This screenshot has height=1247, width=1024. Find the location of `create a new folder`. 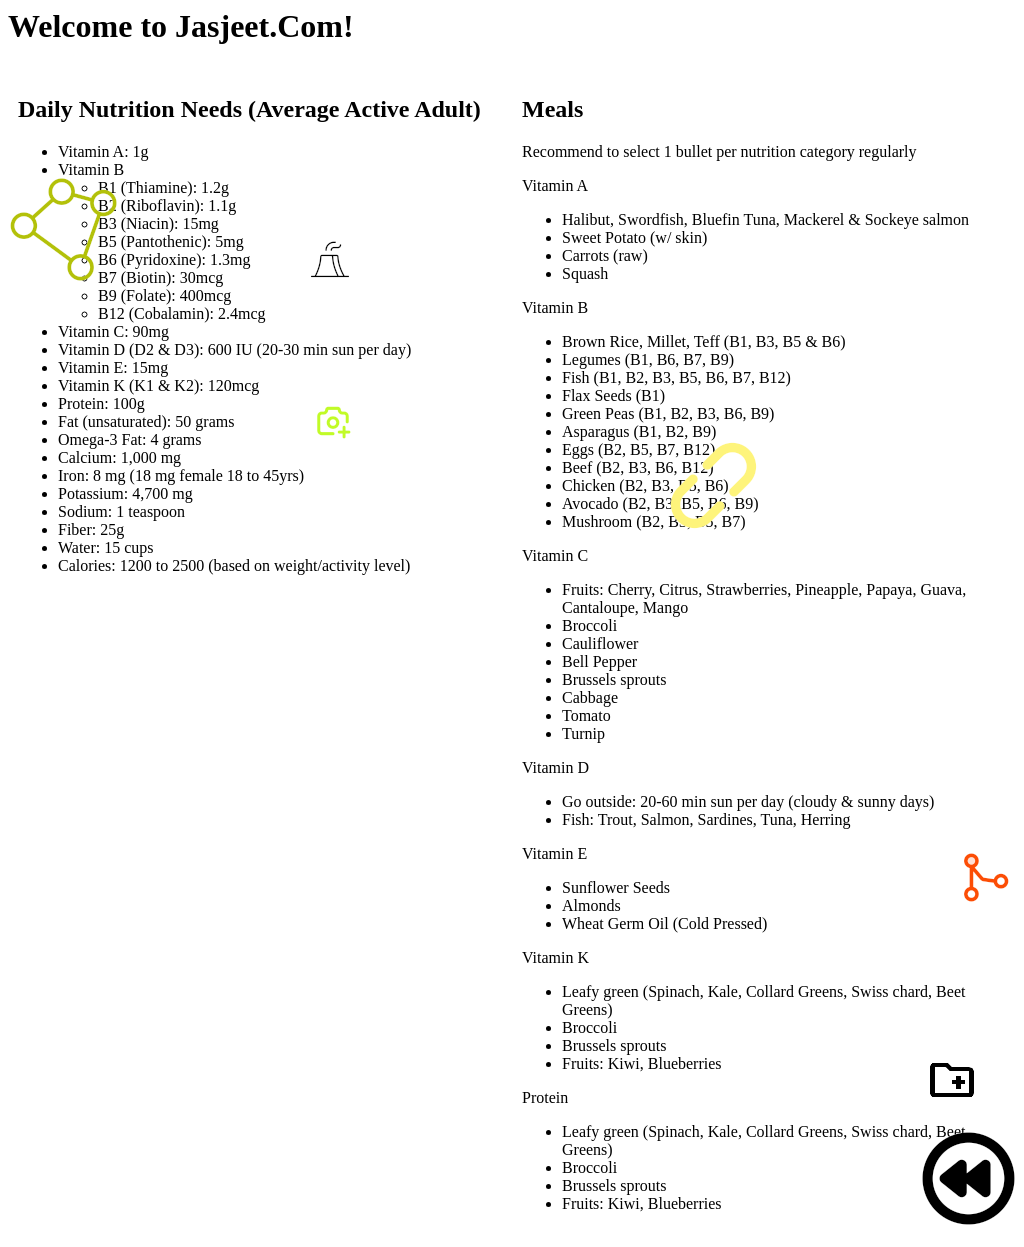

create a new folder is located at coordinates (952, 1080).